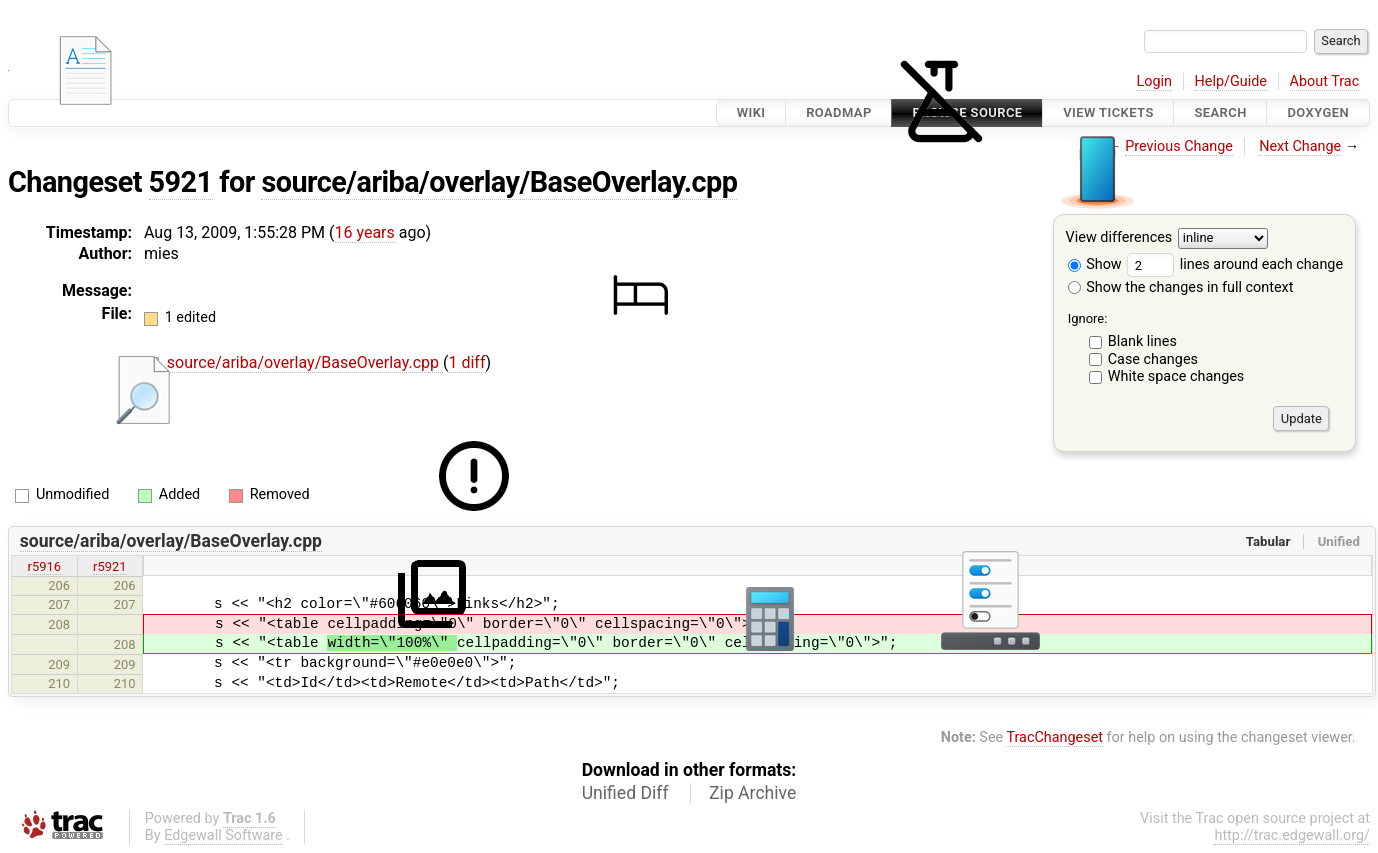 This screenshot has height=853, width=1378. Describe the element at coordinates (941, 101) in the screenshot. I see `disable lab or experimental features` at that location.